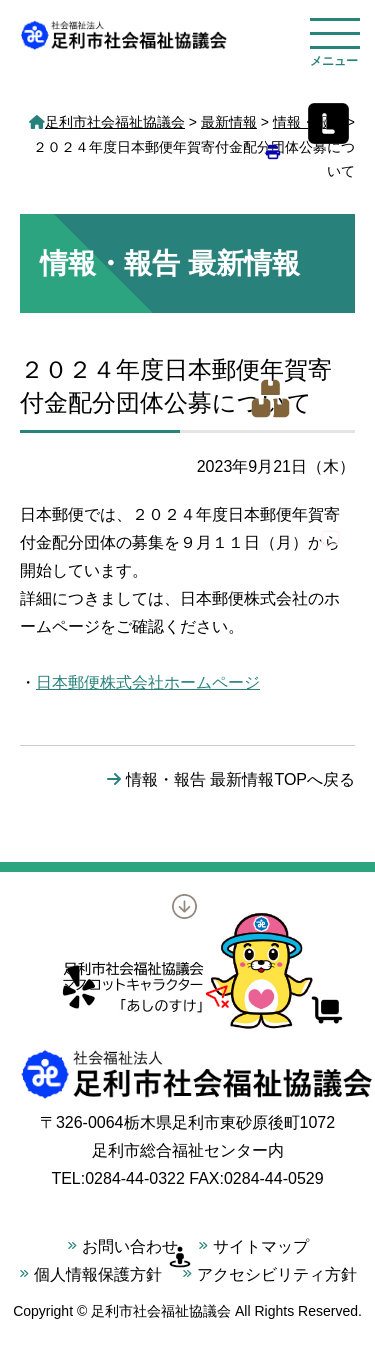 Image resolution: width=375 pixels, height=1354 pixels. I want to click on disable location sharing, so click(217, 996).